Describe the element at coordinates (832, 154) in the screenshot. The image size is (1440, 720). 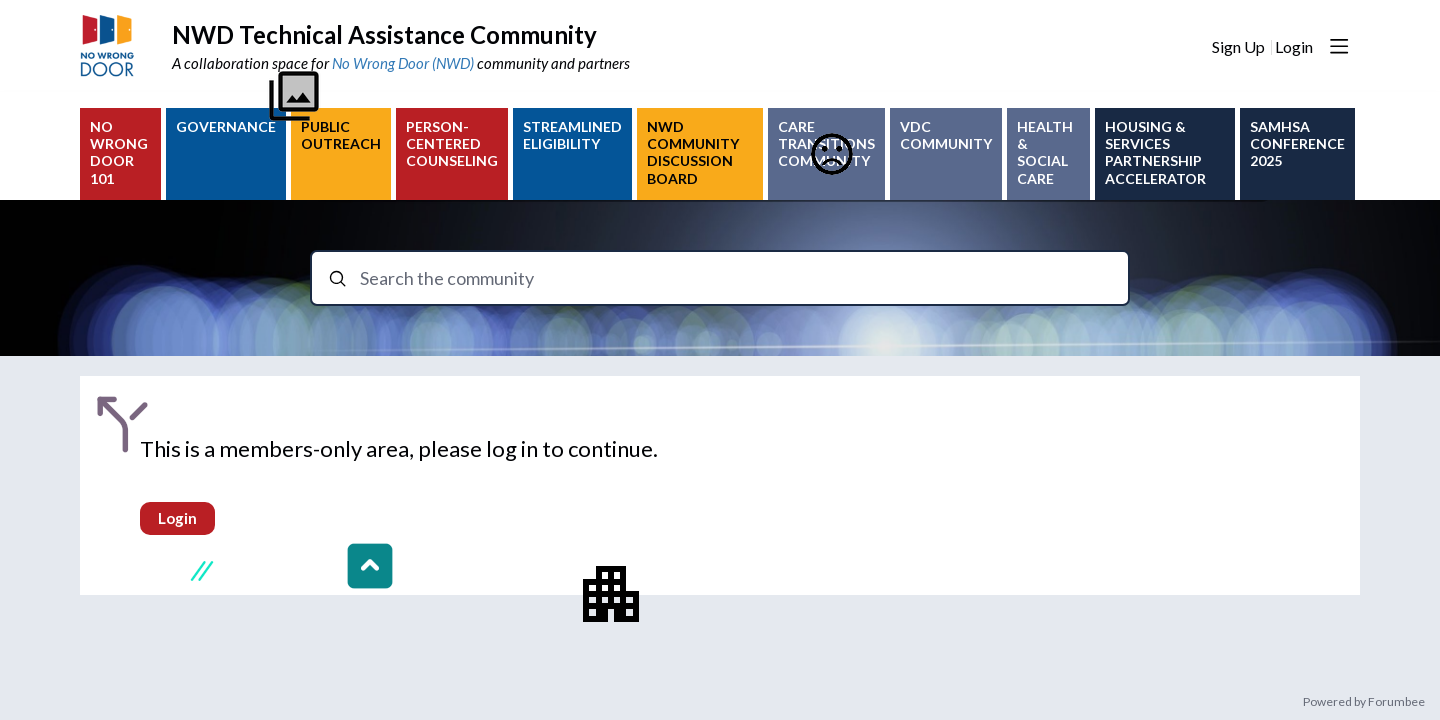
I see `rate your experience as negative` at that location.